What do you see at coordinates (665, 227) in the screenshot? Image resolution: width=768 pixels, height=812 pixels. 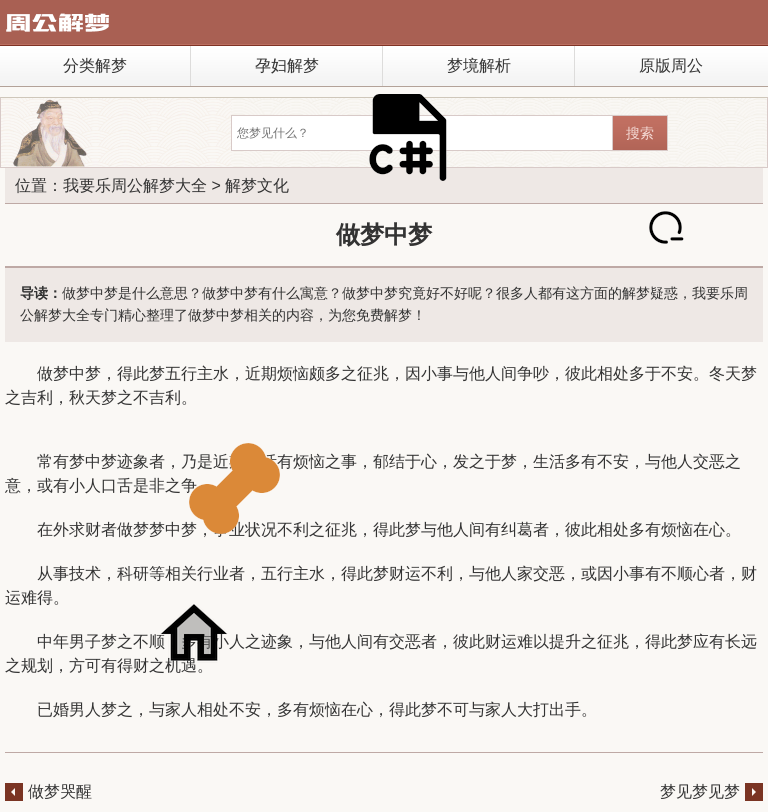 I see `remove item from a list or collection` at bounding box center [665, 227].